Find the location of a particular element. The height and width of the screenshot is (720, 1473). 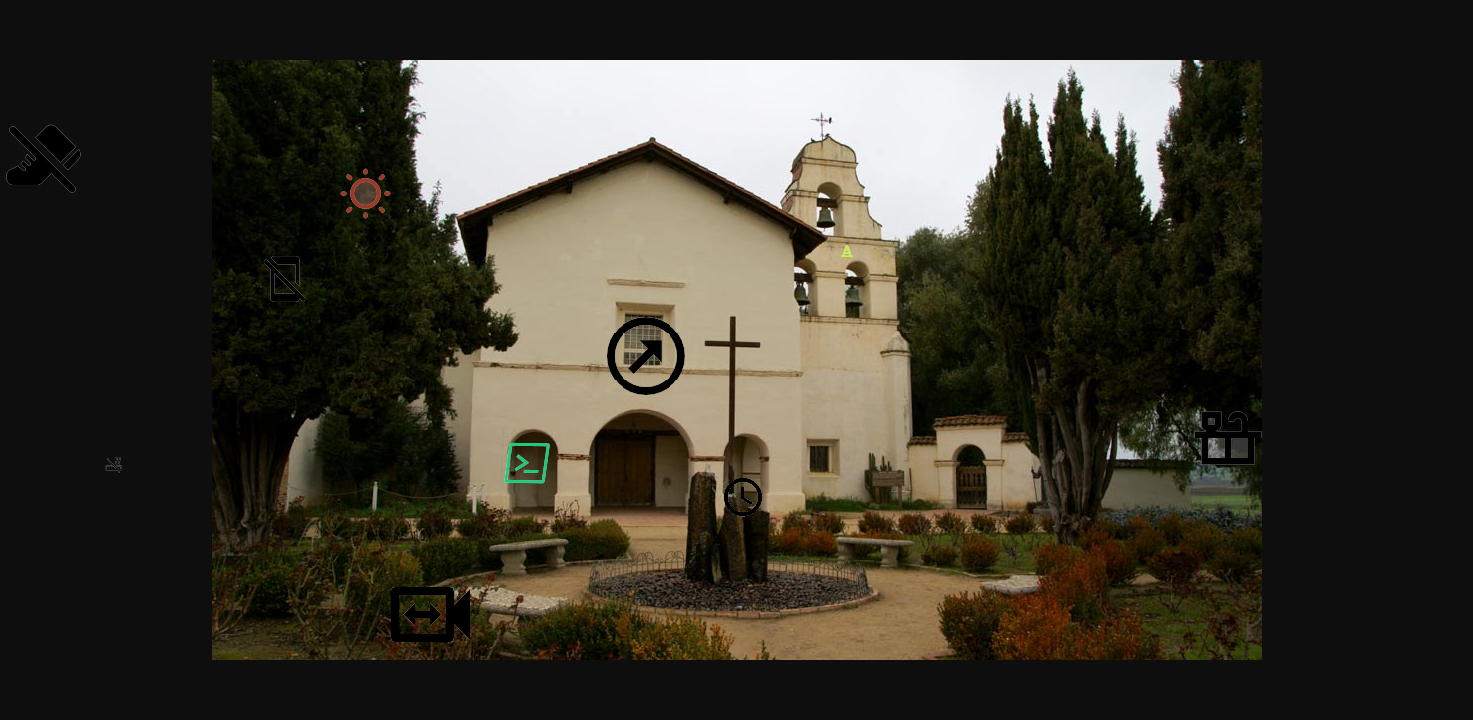

view time or clock settings is located at coordinates (743, 497).